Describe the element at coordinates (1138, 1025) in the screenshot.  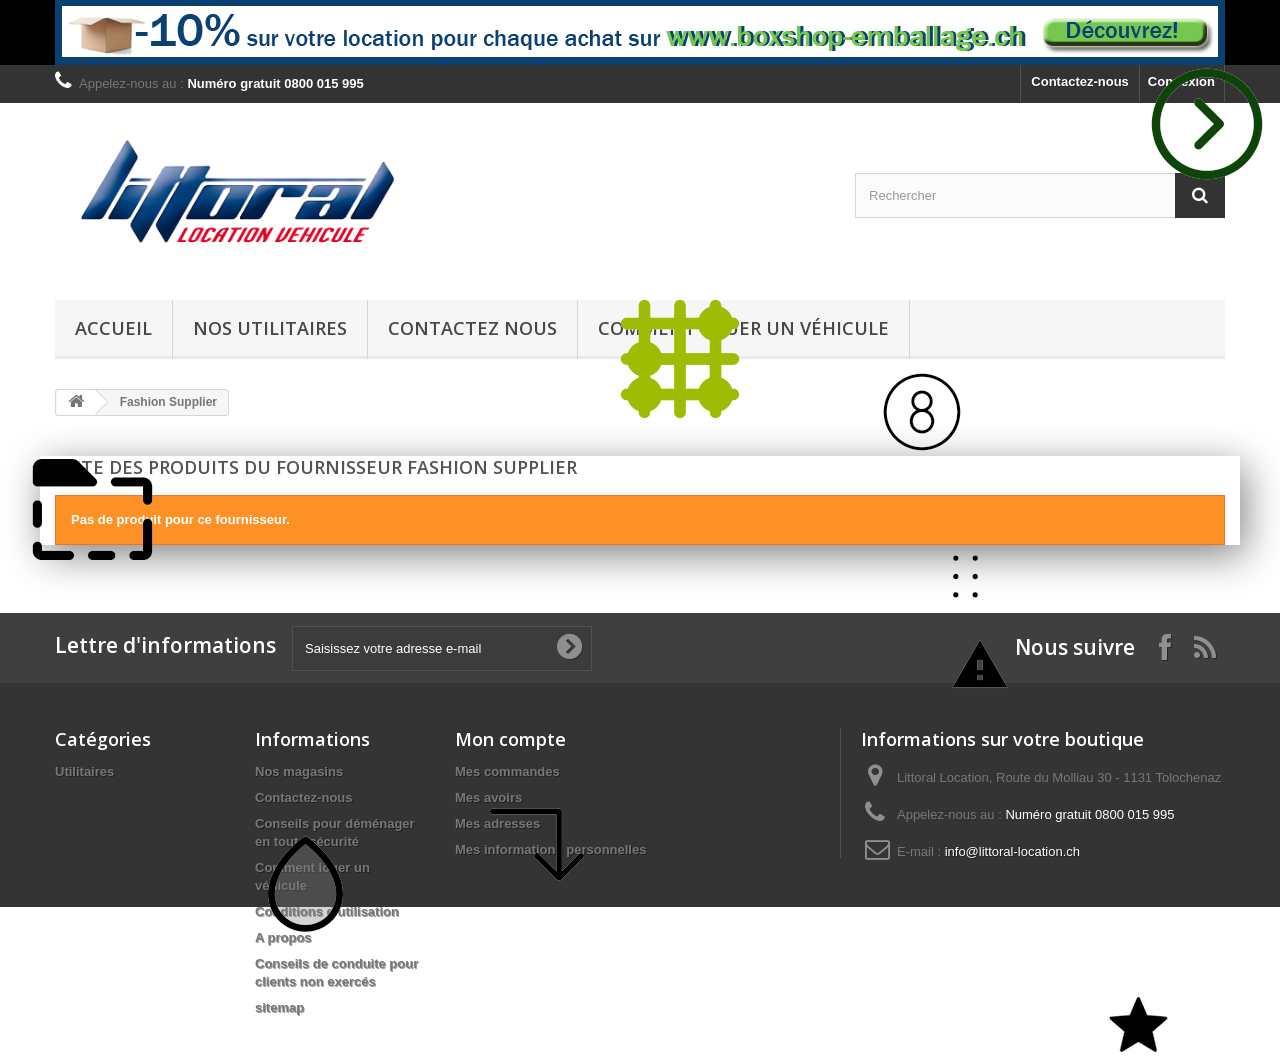
I see `add item to favorites` at that location.